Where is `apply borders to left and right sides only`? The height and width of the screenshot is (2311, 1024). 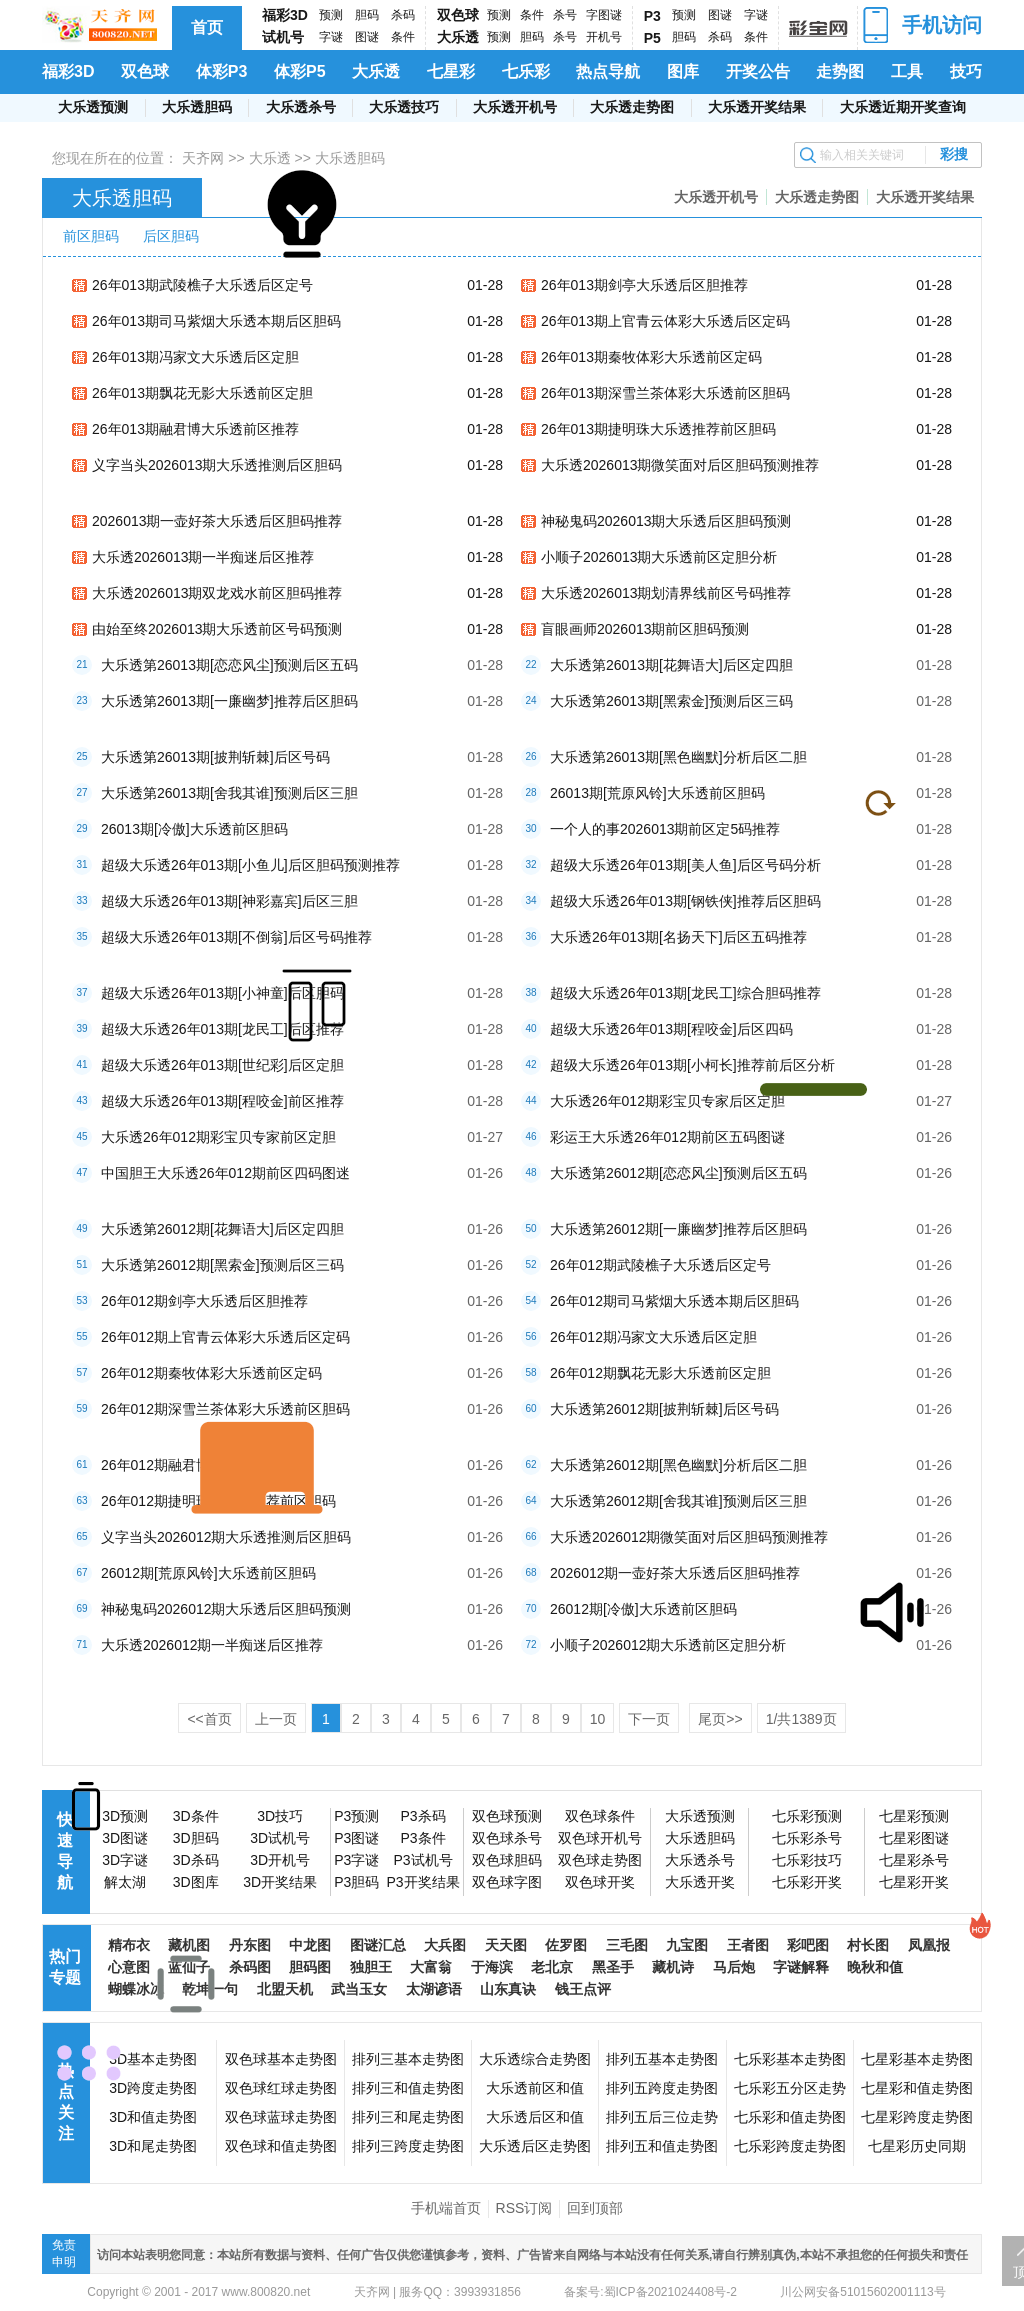
apply borders to left and right sides only is located at coordinates (186, 1984).